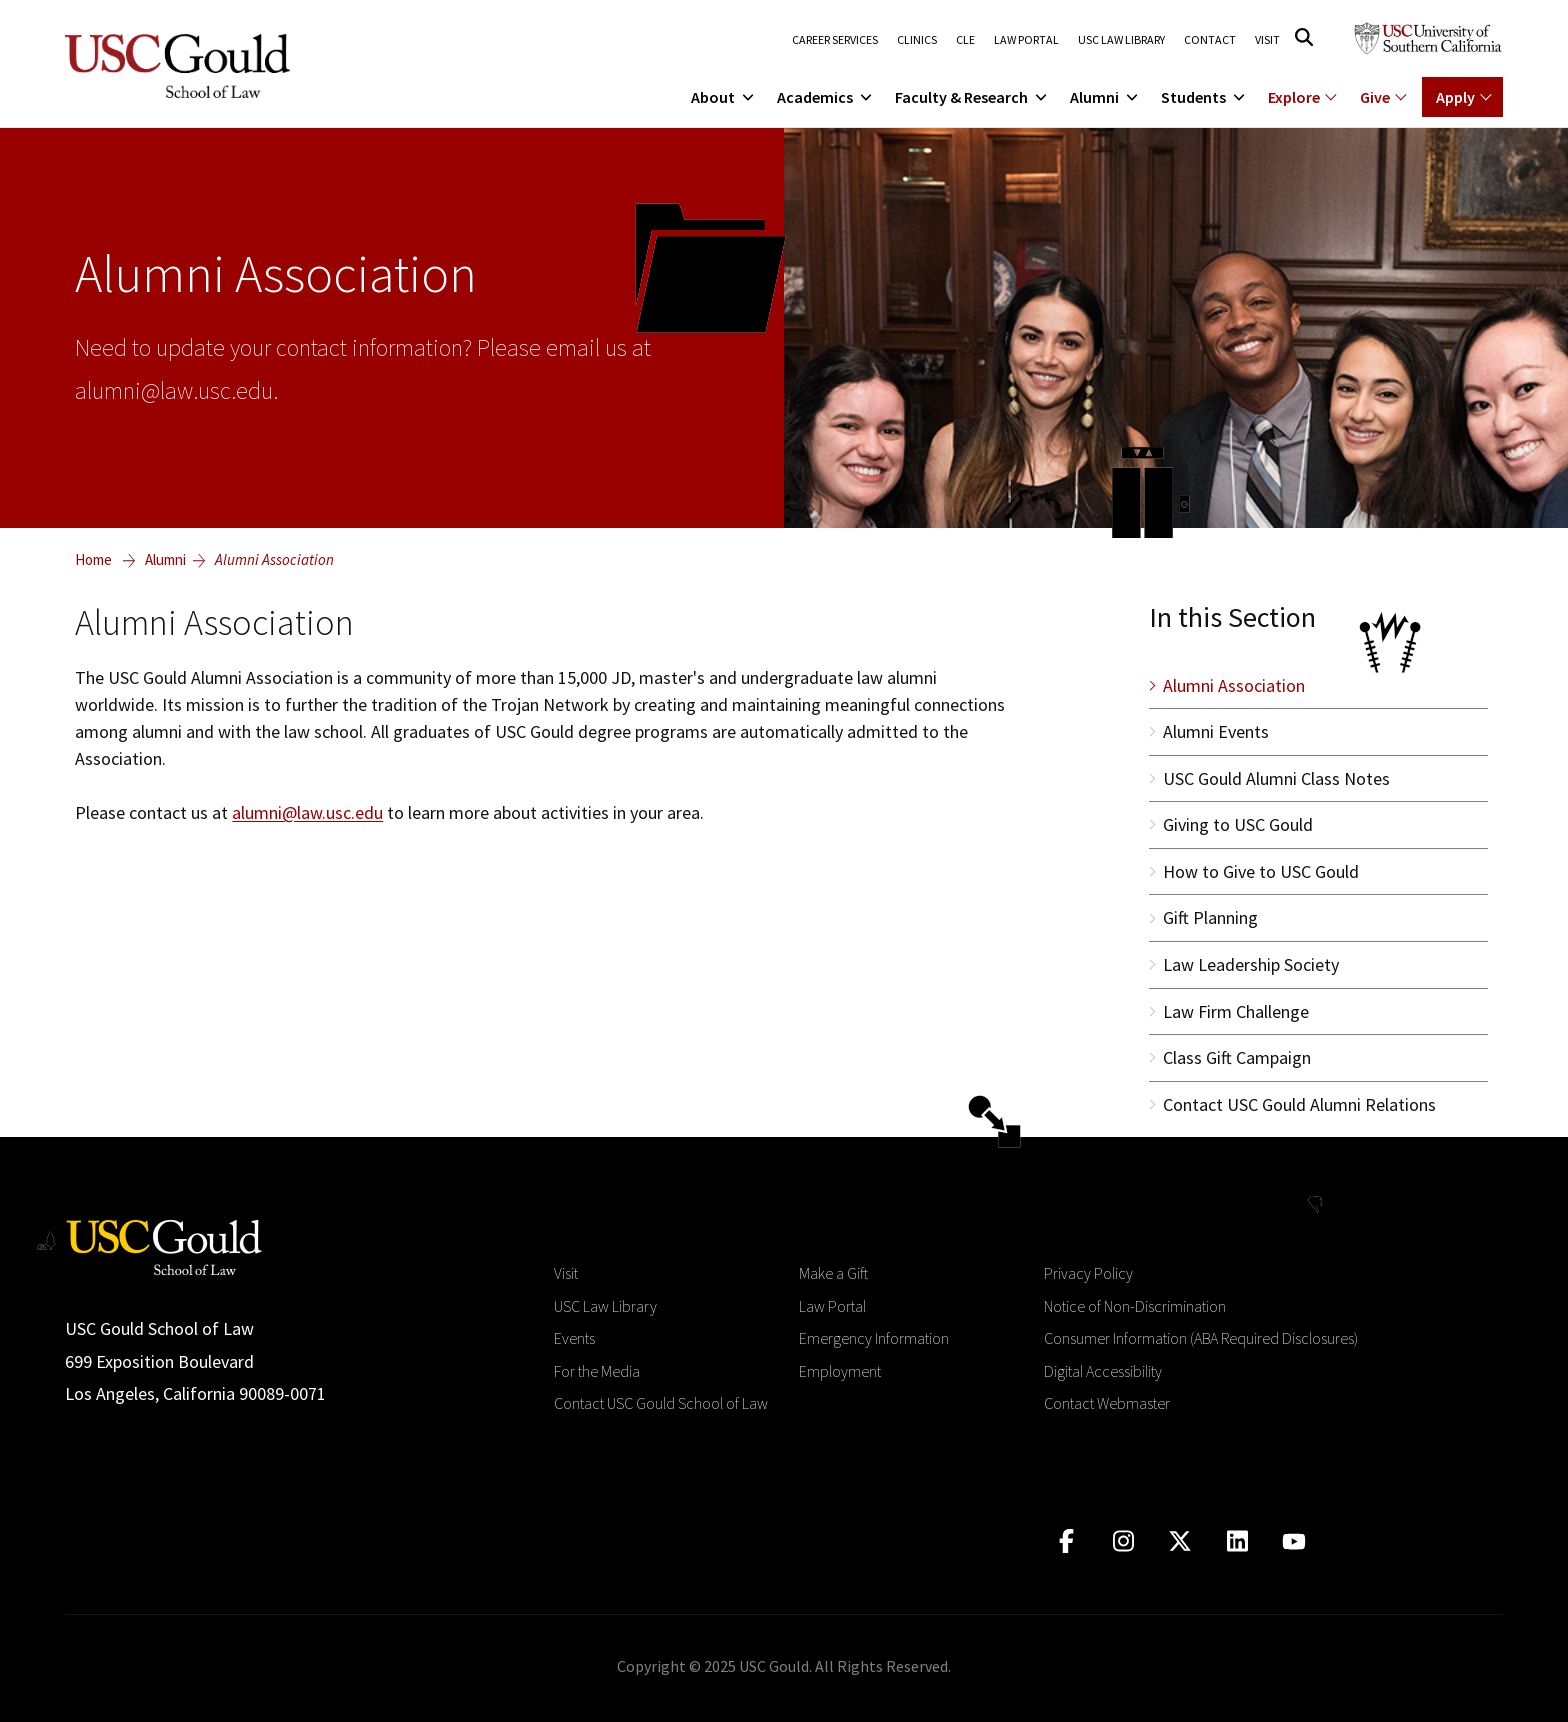  What do you see at coordinates (1315, 1204) in the screenshot?
I see `dislike or downvote content` at bounding box center [1315, 1204].